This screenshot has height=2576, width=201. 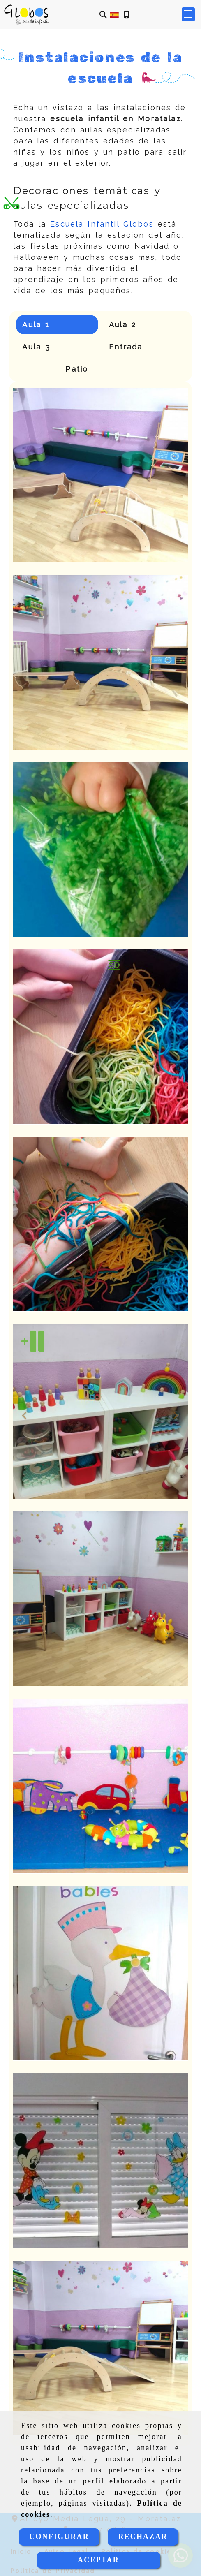 What do you see at coordinates (35, 1341) in the screenshot?
I see `add a new column to the left` at bounding box center [35, 1341].